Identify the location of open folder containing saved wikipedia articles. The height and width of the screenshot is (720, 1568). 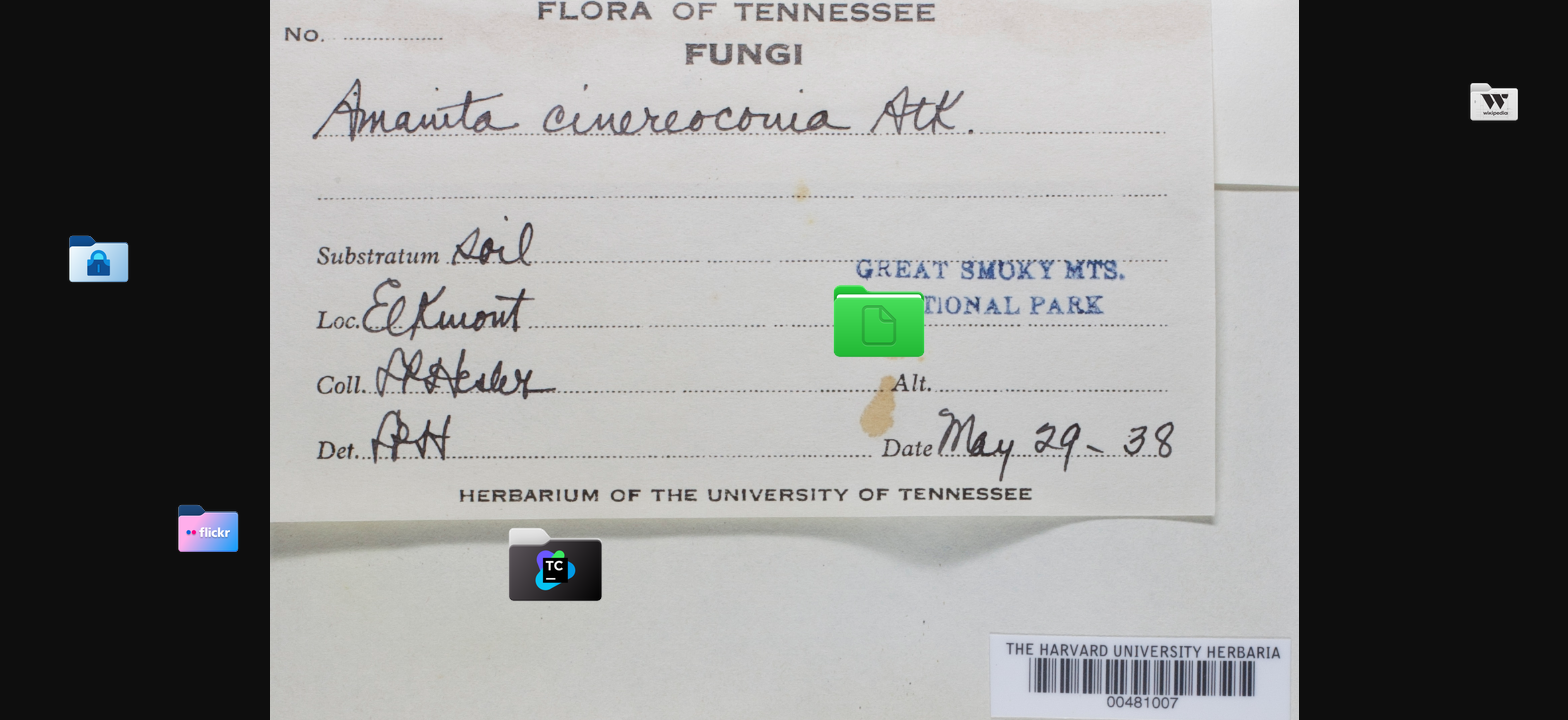
(1494, 103).